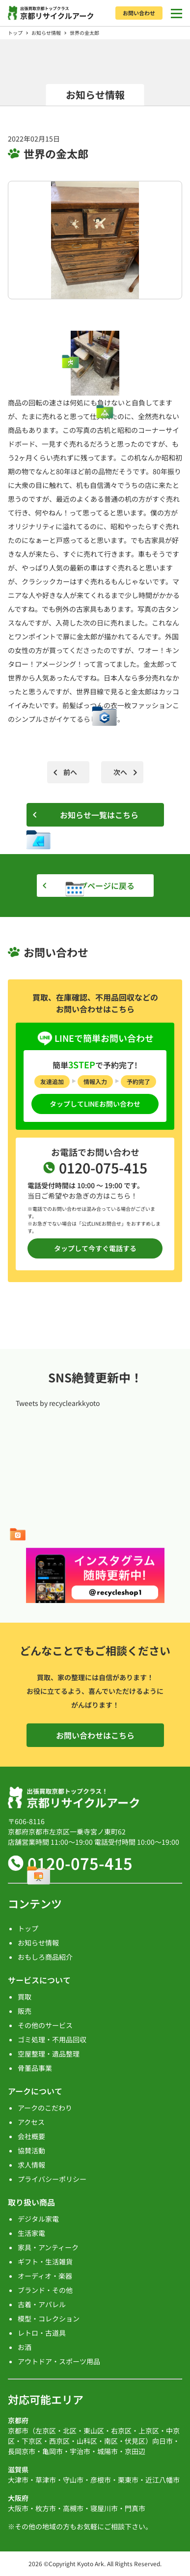 Image resolution: width=190 pixels, height=2576 pixels. Describe the element at coordinates (105, 412) in the screenshot. I see `open your GameJolt games folder` at that location.